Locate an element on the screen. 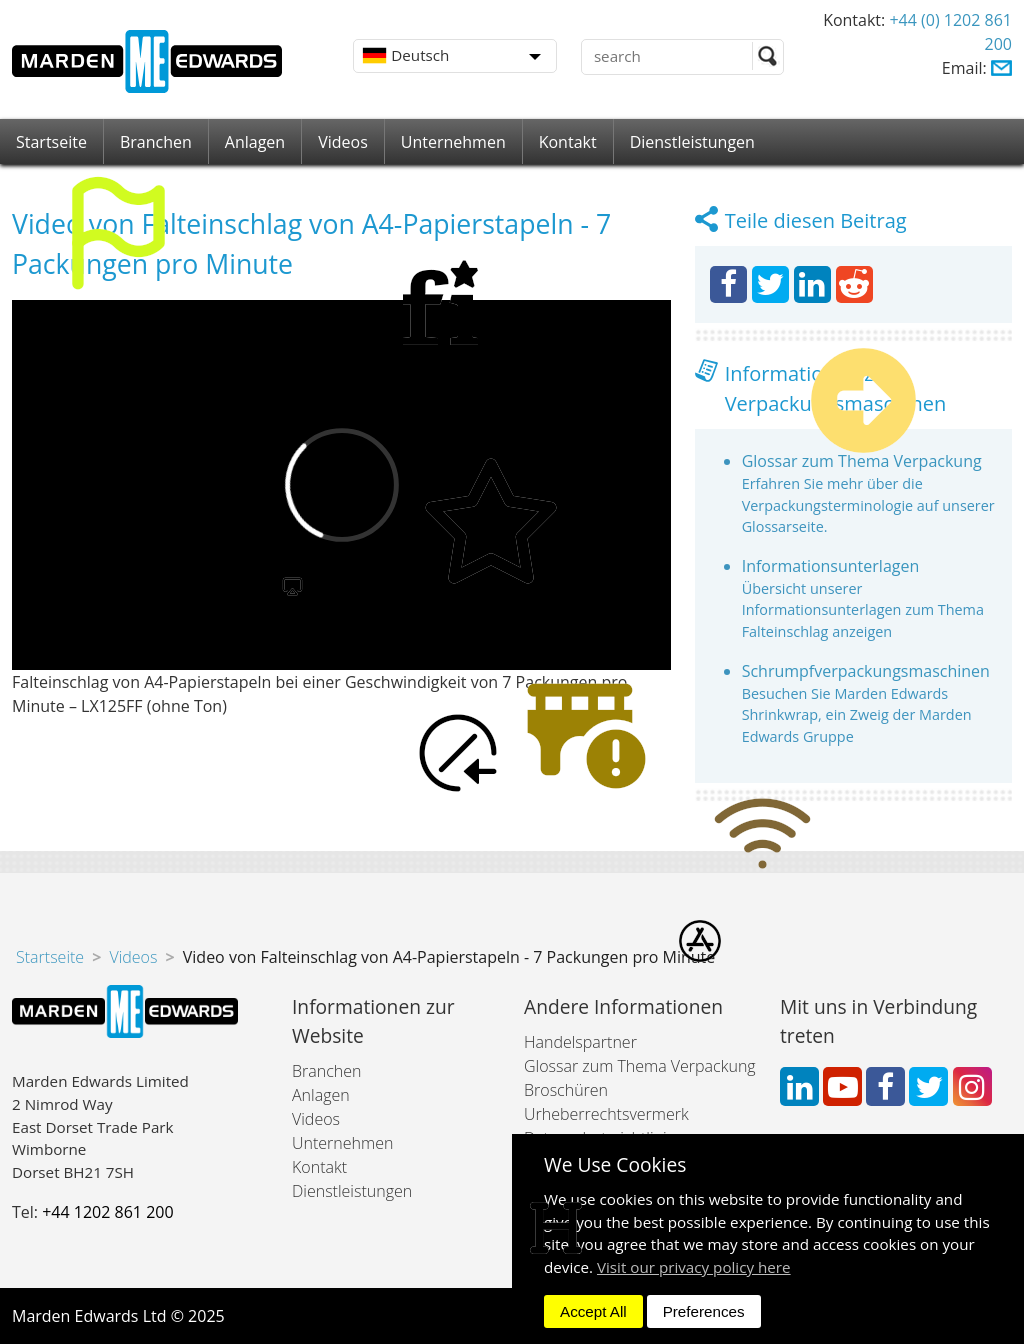 The height and width of the screenshot is (1344, 1024). bridge alert or infrastructure warning is located at coordinates (586, 729).